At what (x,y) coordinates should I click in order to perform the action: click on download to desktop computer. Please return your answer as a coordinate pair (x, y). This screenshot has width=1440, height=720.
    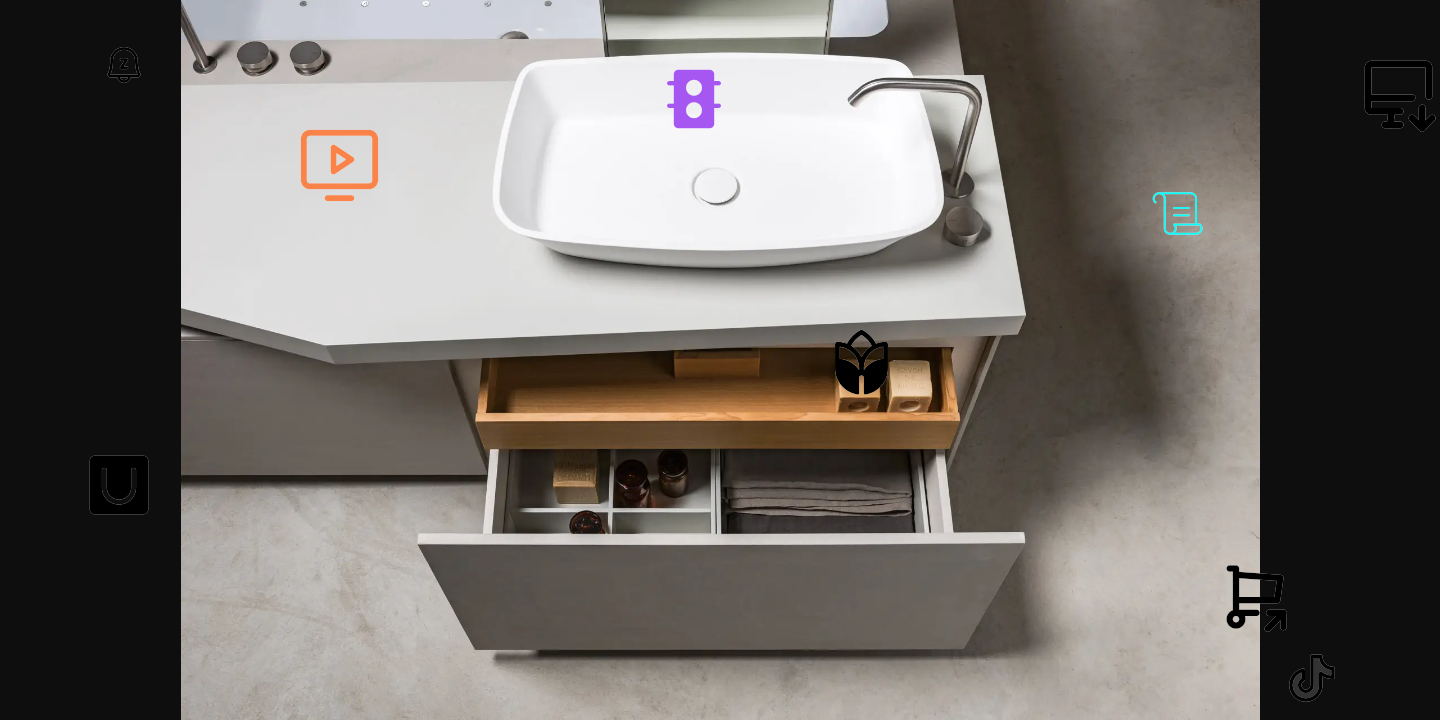
    Looking at the image, I should click on (1398, 94).